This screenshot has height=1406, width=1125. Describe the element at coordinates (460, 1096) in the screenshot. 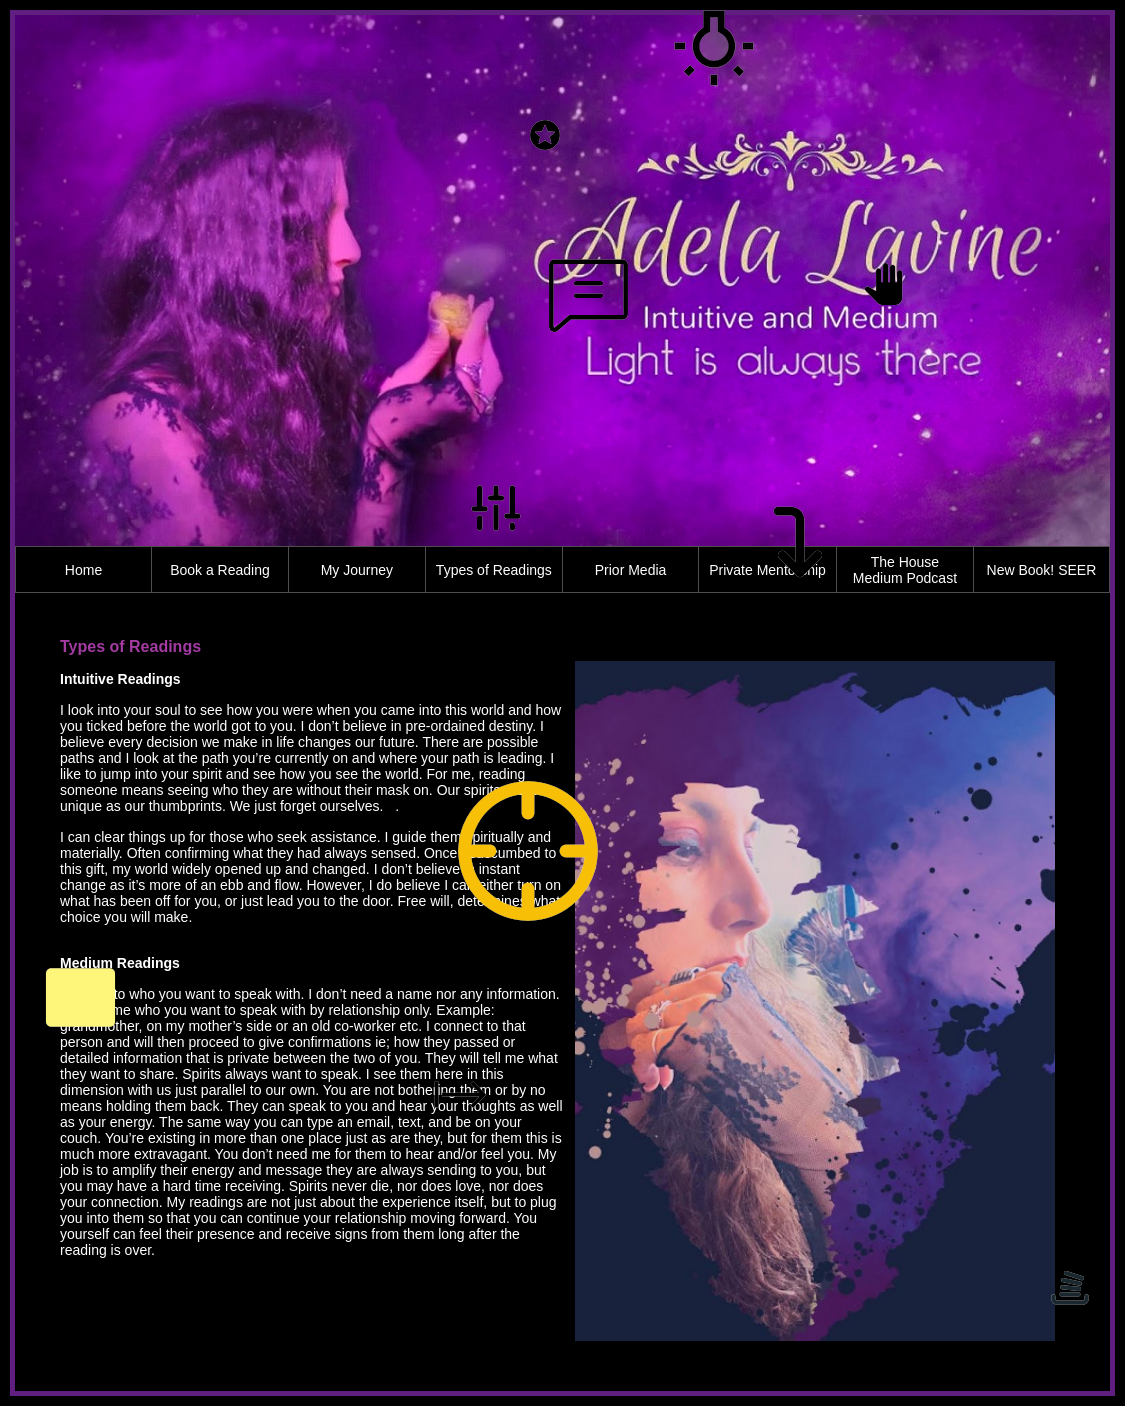

I see `export file or data to external location` at that location.